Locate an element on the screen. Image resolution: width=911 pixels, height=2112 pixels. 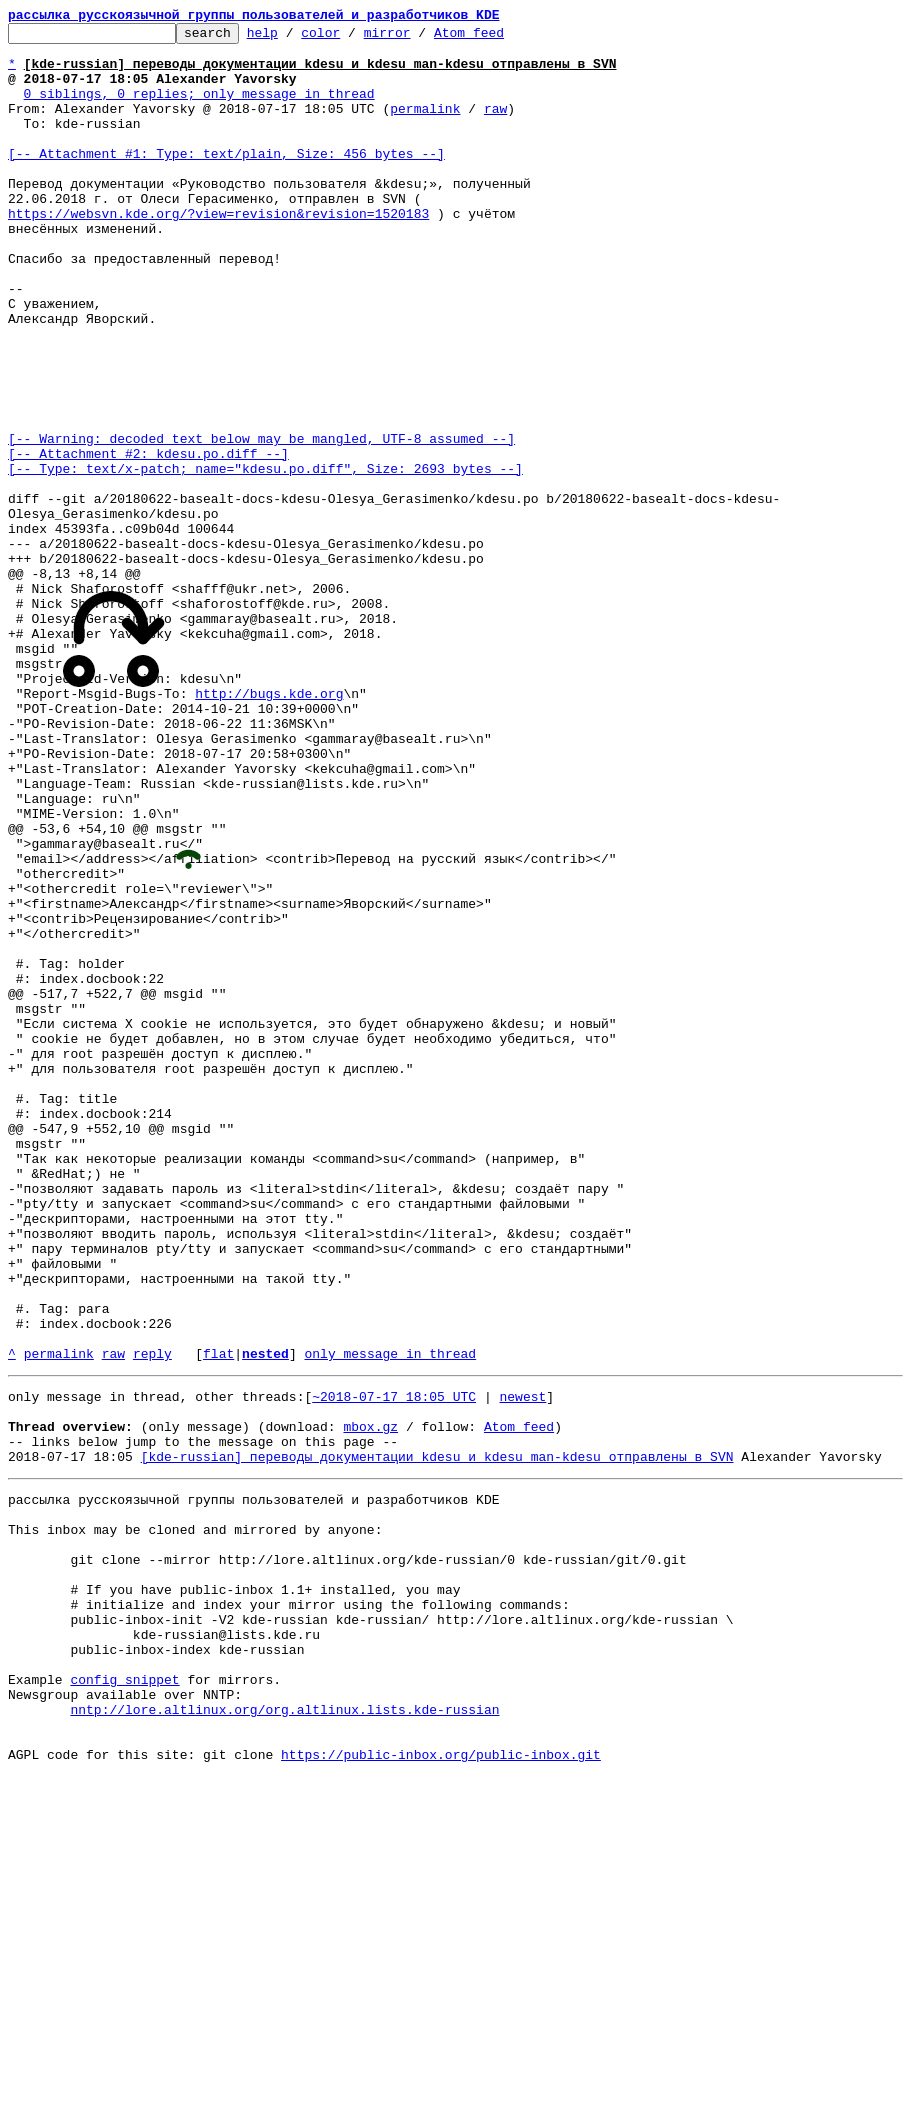
change or update status between states is located at coordinates (111, 639).